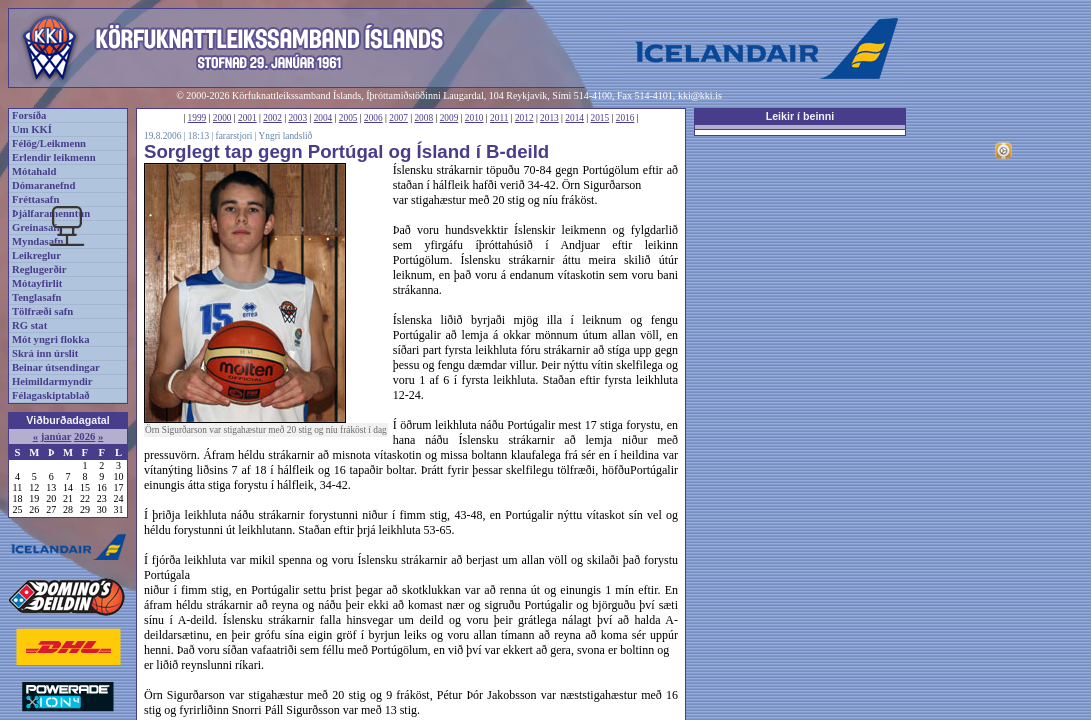 The width and height of the screenshot is (1091, 720). What do you see at coordinates (67, 226) in the screenshot?
I see `access network settings` at bounding box center [67, 226].